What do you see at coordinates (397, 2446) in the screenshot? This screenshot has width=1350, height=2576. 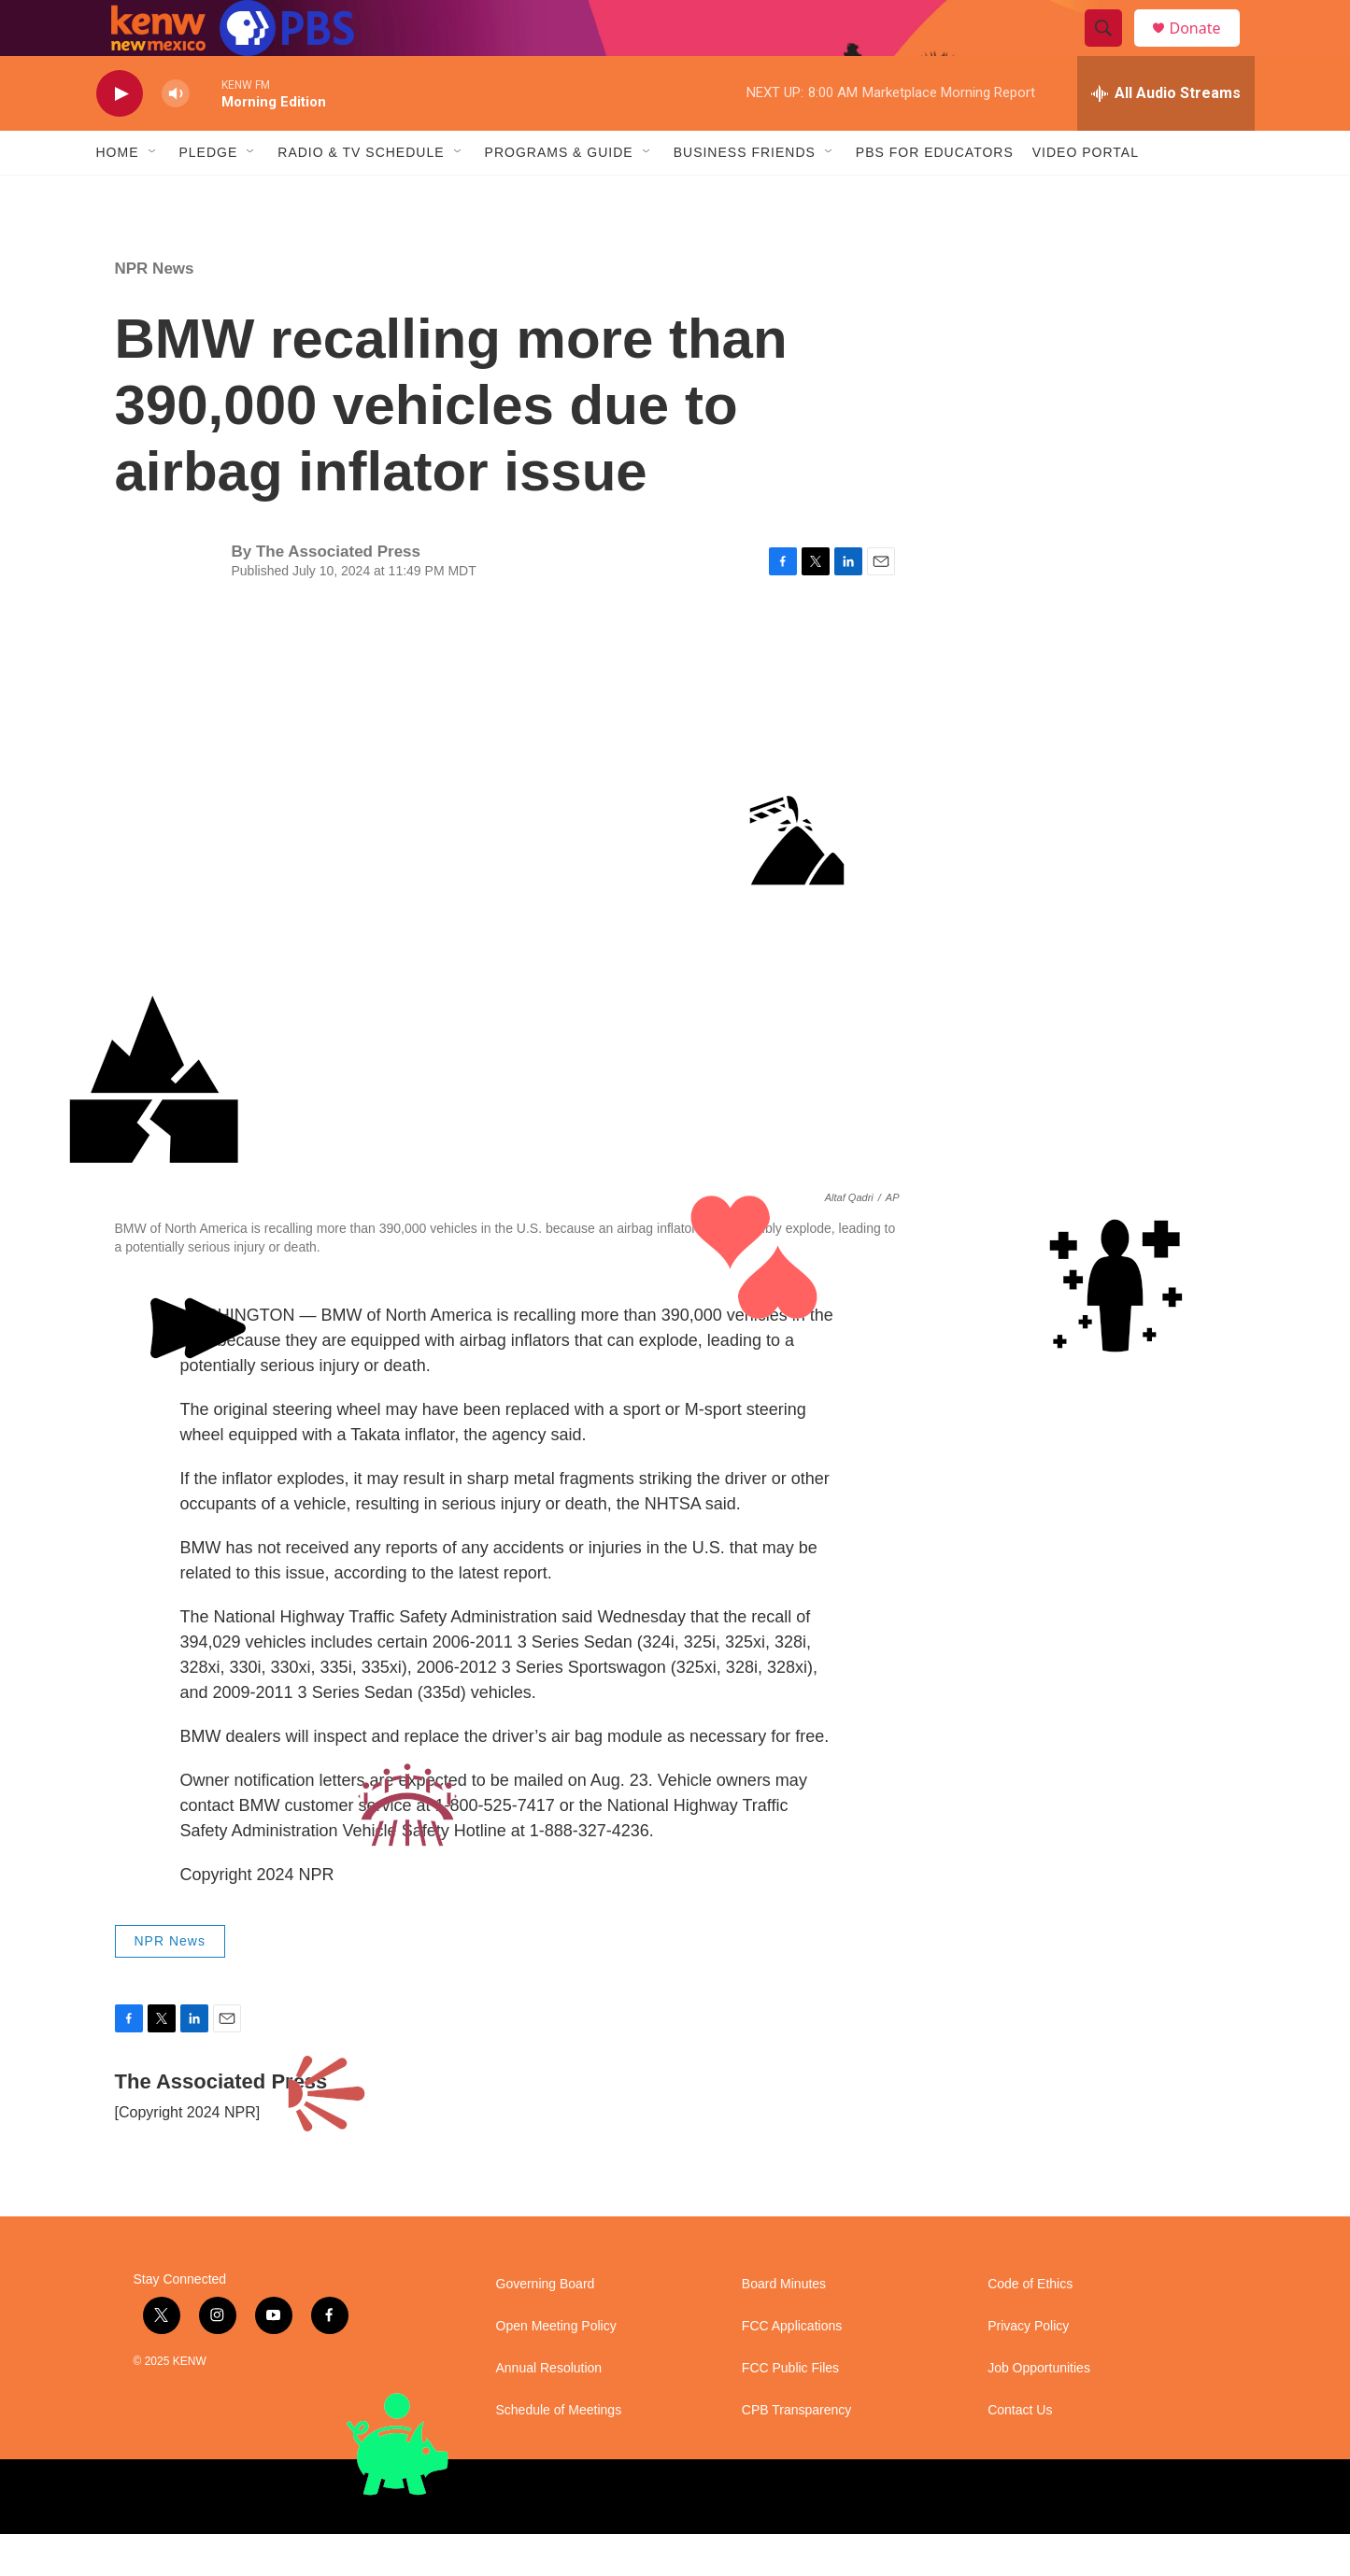 I see `access savings or budget features` at bounding box center [397, 2446].